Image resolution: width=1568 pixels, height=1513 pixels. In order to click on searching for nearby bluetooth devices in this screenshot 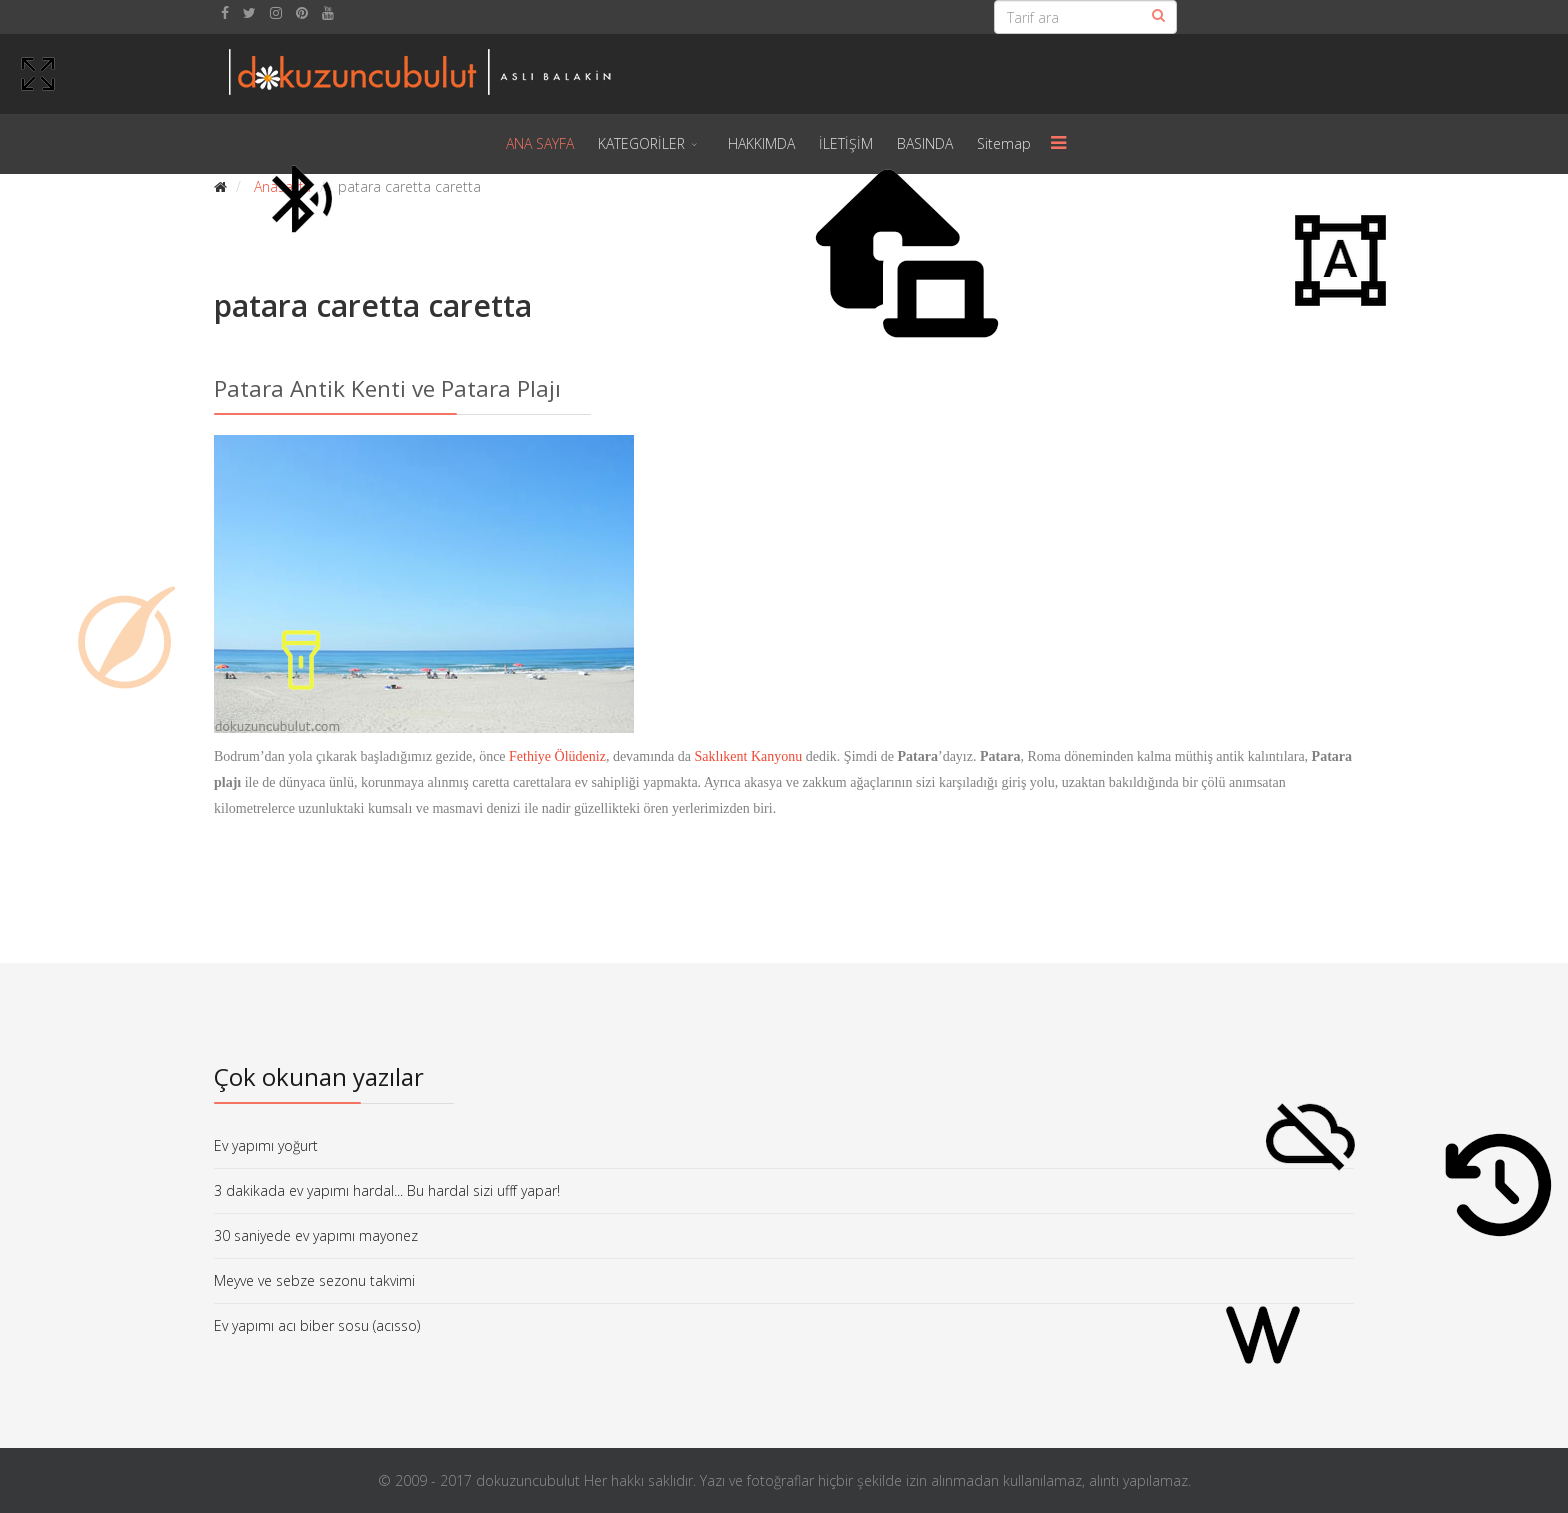, I will do `click(302, 199)`.